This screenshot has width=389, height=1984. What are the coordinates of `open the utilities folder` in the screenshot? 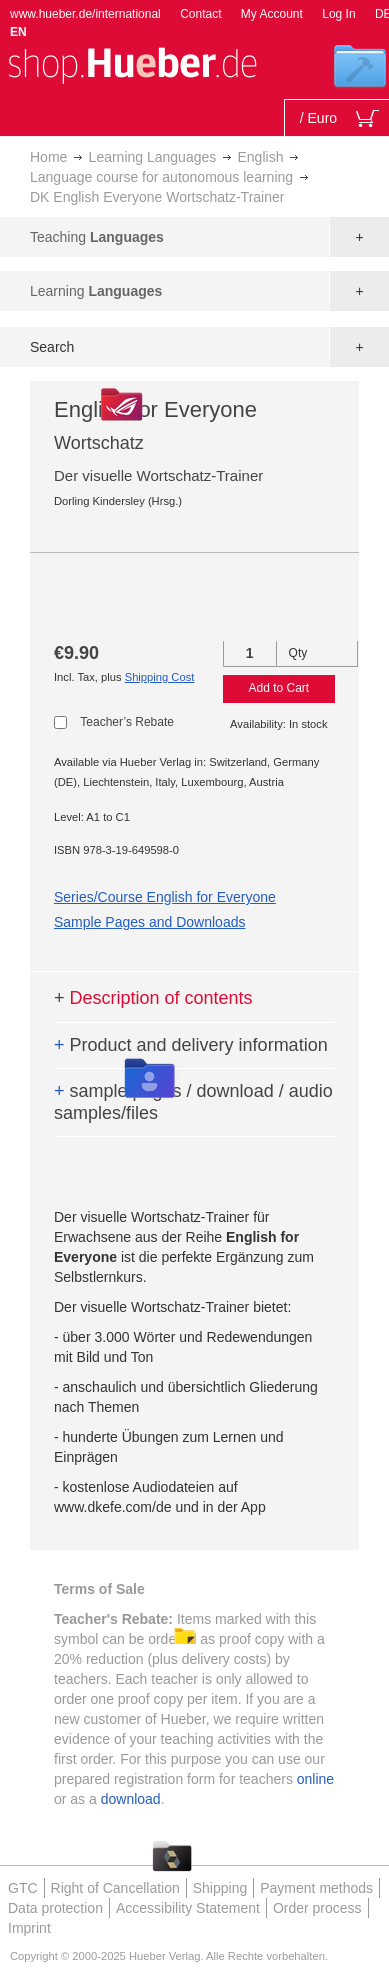 It's located at (360, 66).